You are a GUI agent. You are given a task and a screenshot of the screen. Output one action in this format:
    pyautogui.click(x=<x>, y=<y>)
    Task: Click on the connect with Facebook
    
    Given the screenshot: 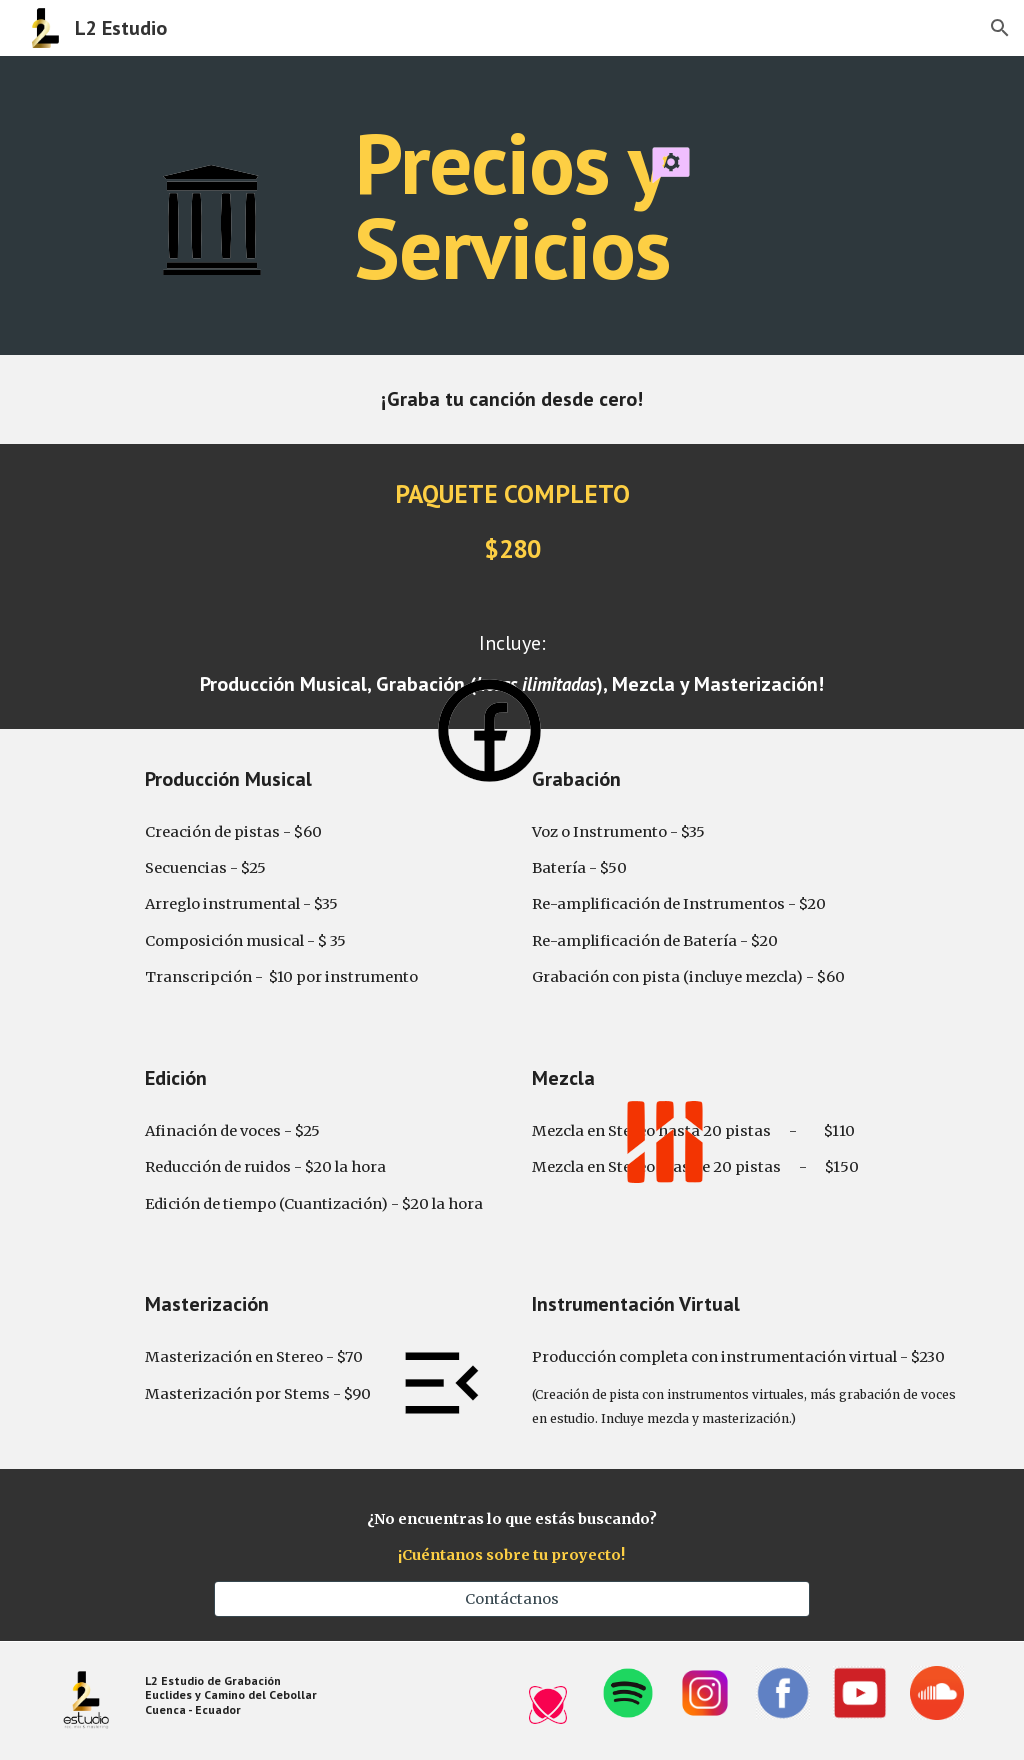 What is the action you would take?
    pyautogui.click(x=489, y=730)
    